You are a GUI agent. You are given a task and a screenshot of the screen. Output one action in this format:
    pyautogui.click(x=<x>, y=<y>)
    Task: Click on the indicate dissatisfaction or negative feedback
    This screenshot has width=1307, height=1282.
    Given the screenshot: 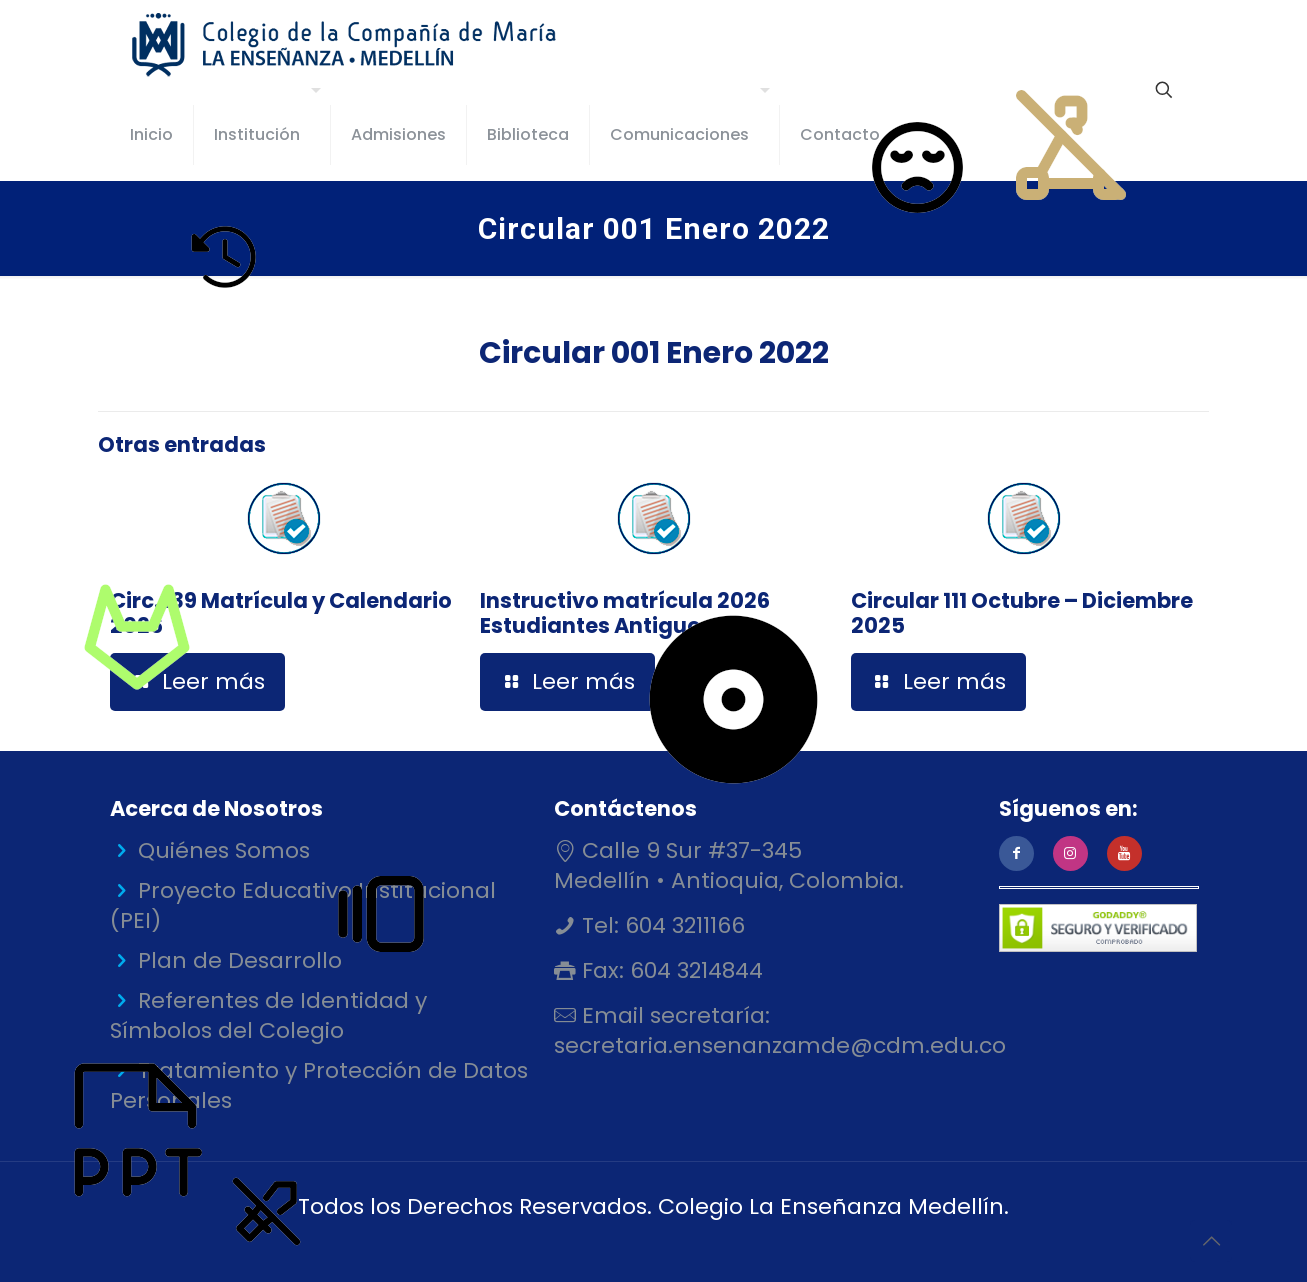 What is the action you would take?
    pyautogui.click(x=917, y=167)
    